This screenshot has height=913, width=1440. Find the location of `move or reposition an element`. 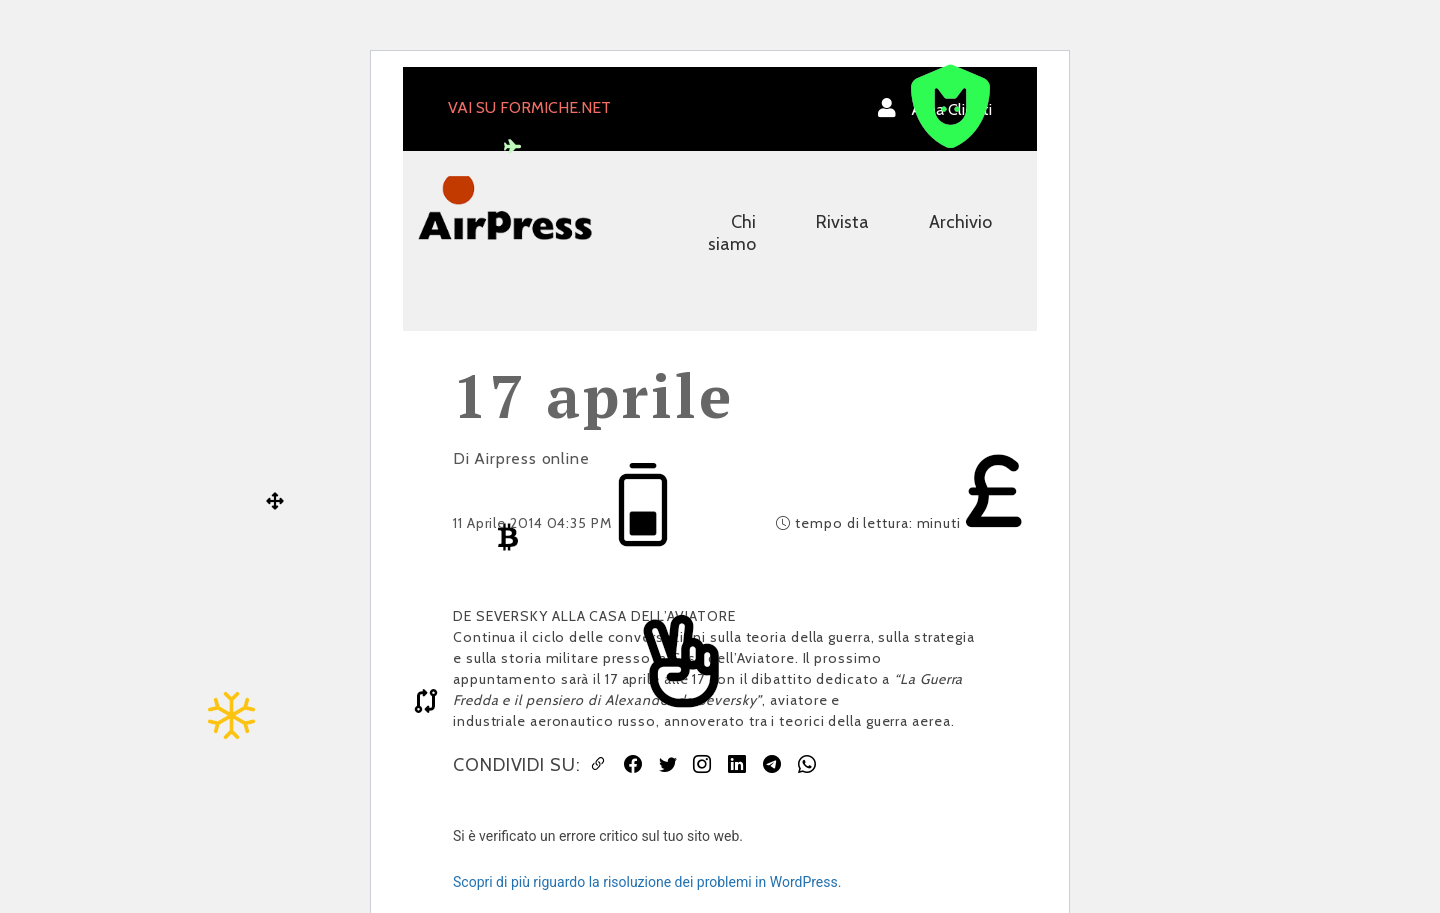

move or reposition an element is located at coordinates (275, 501).